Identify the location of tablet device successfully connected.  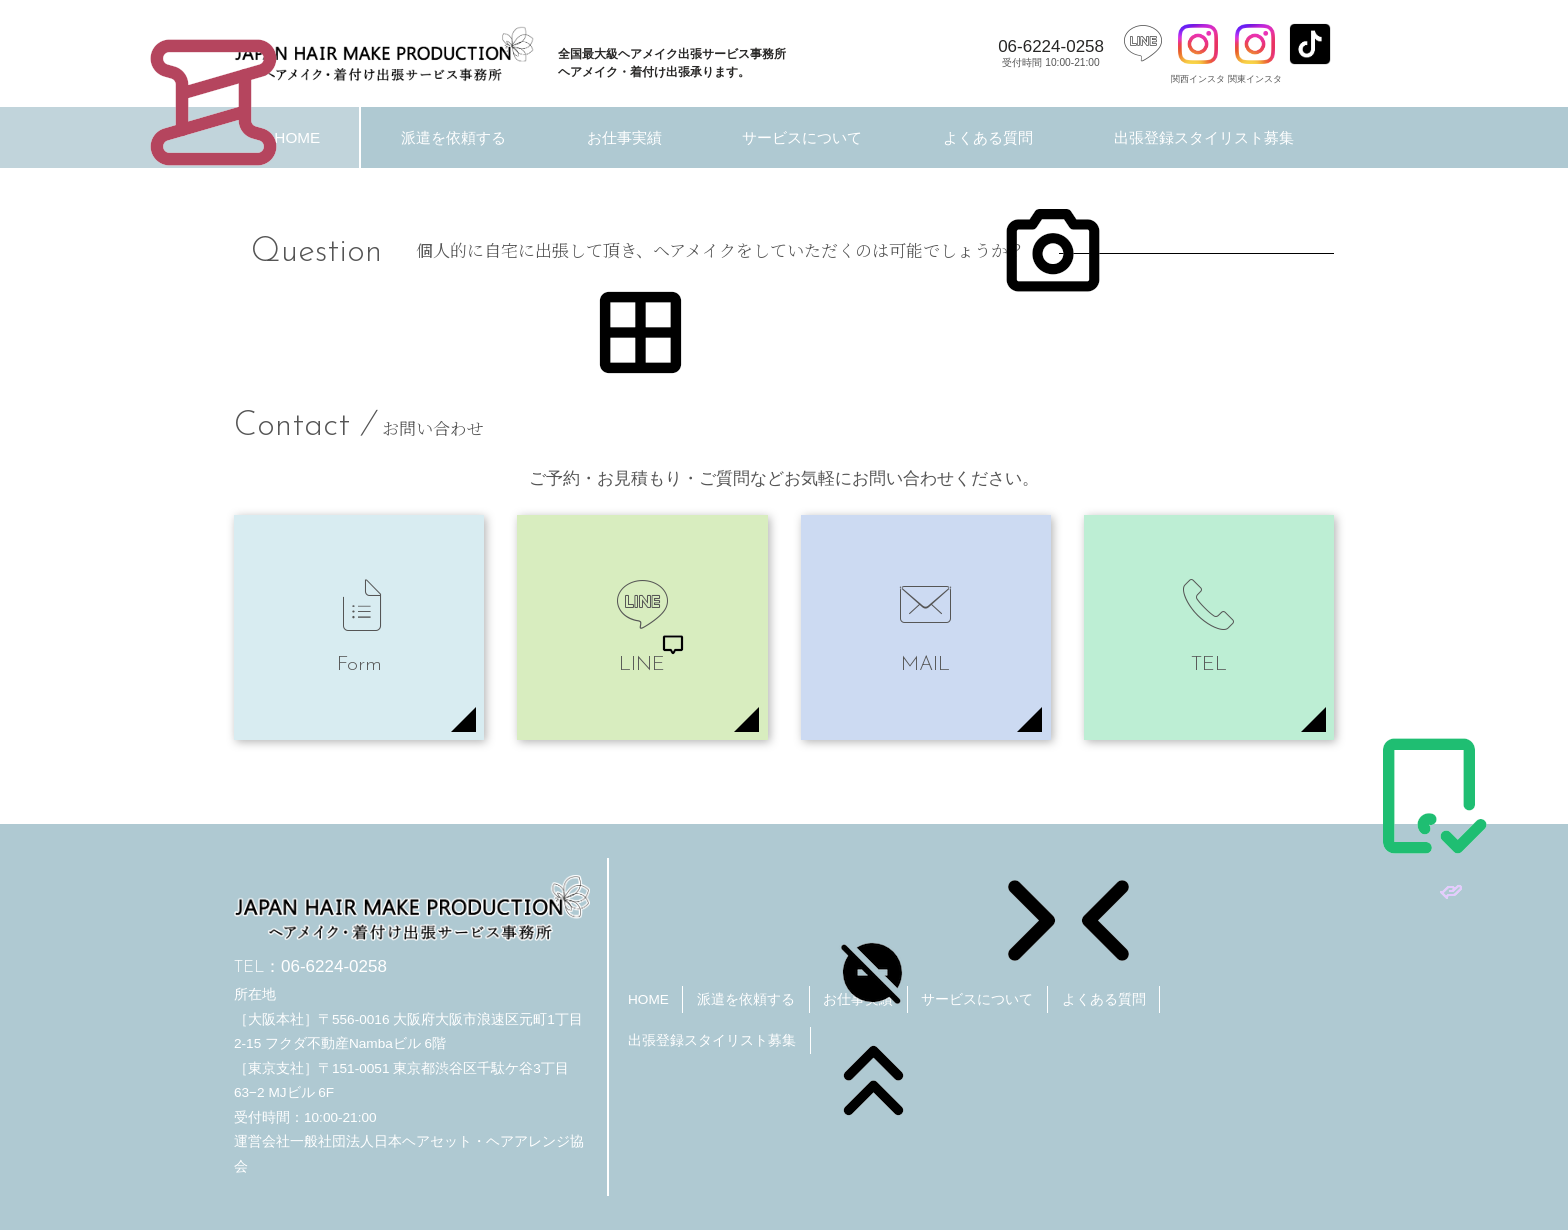
(1429, 796).